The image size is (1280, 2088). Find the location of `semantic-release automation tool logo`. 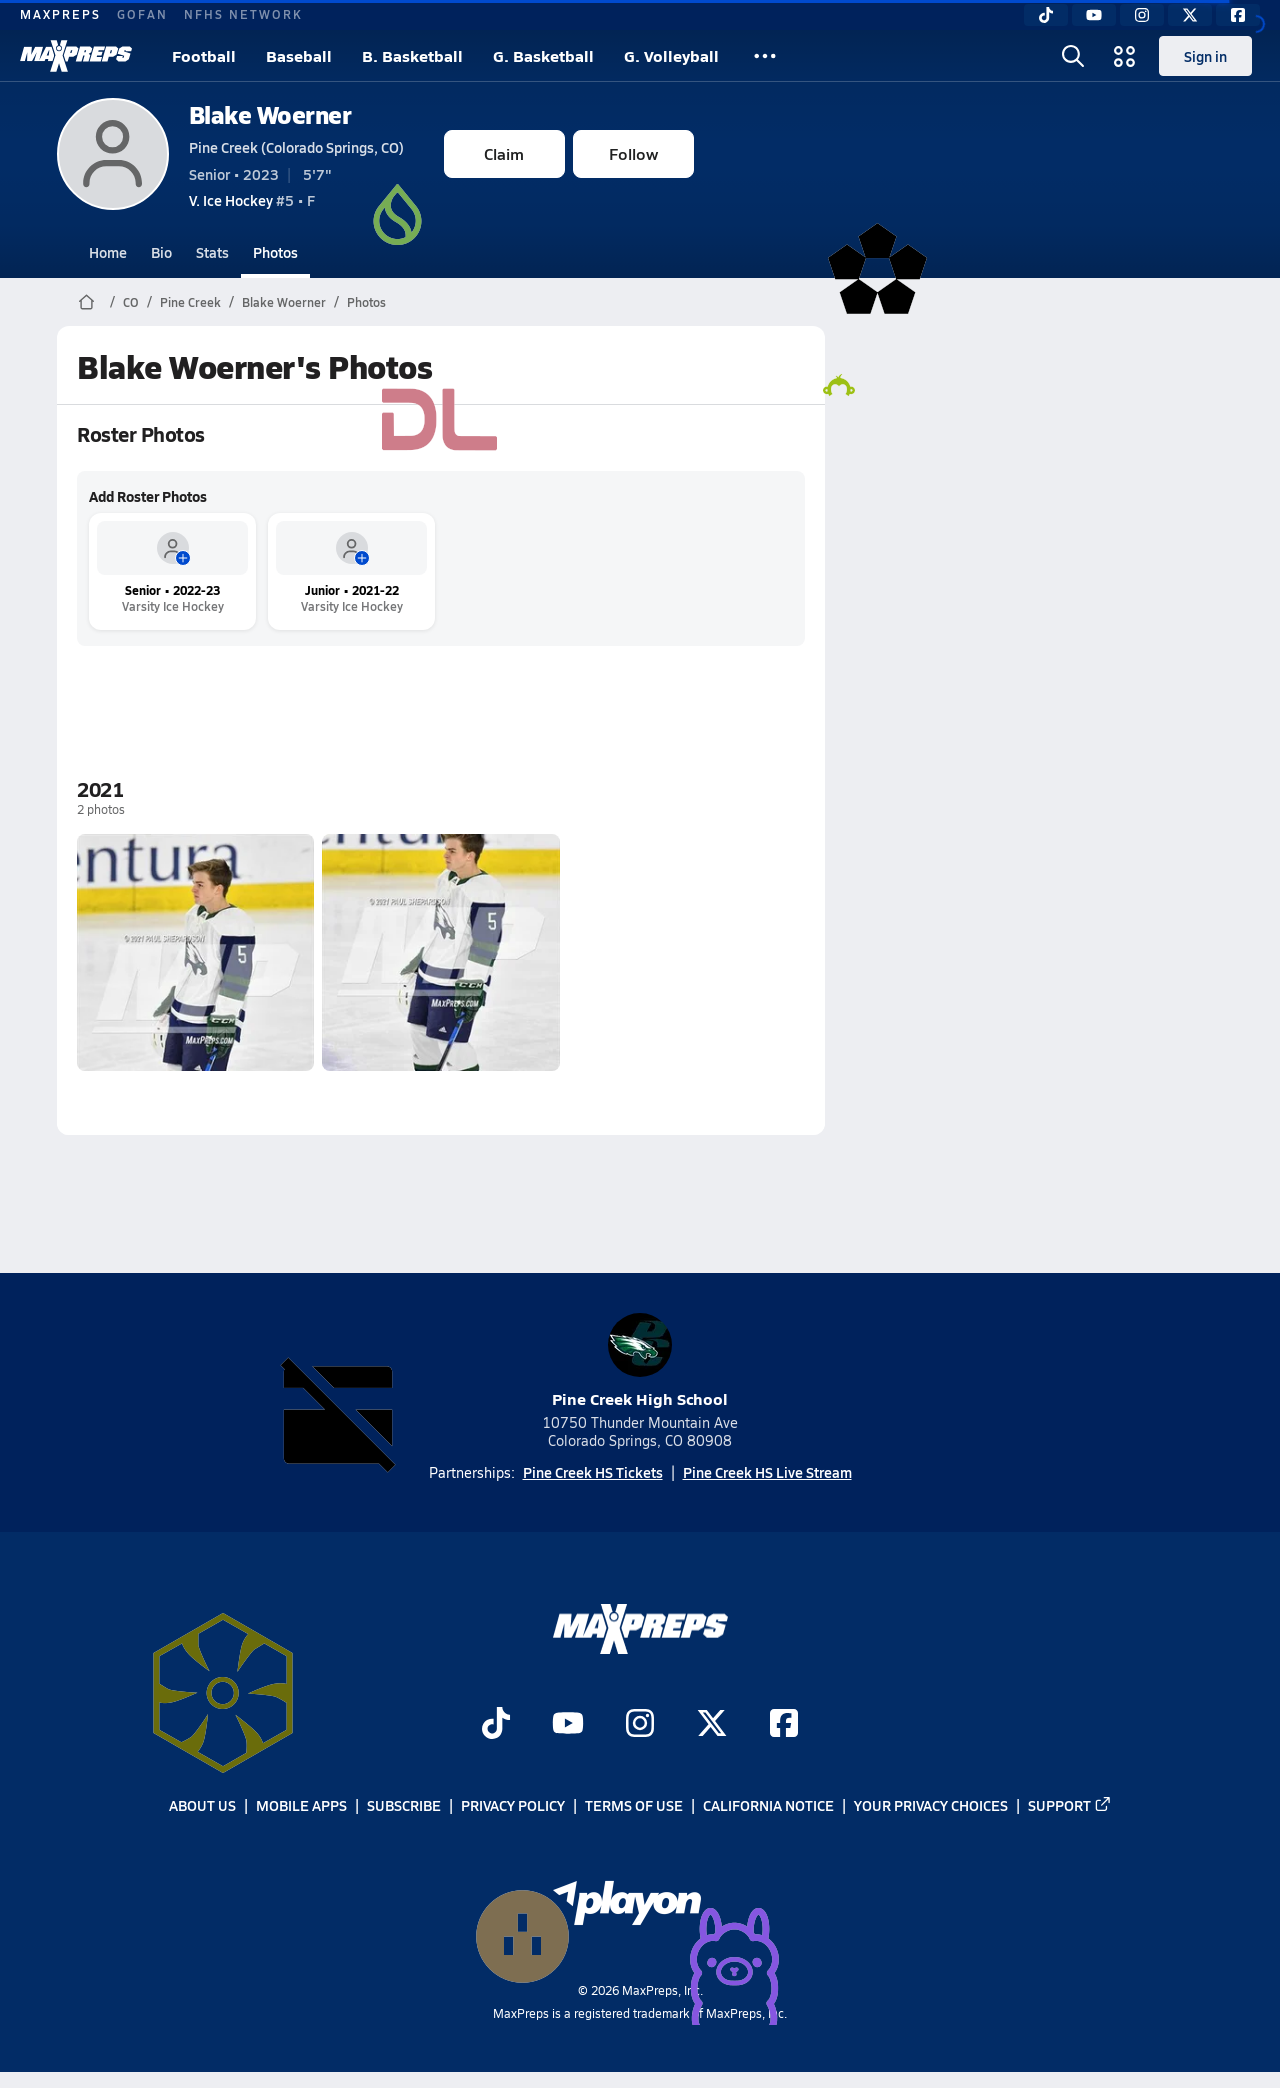

semantic-release automation tool logo is located at coordinates (223, 1693).